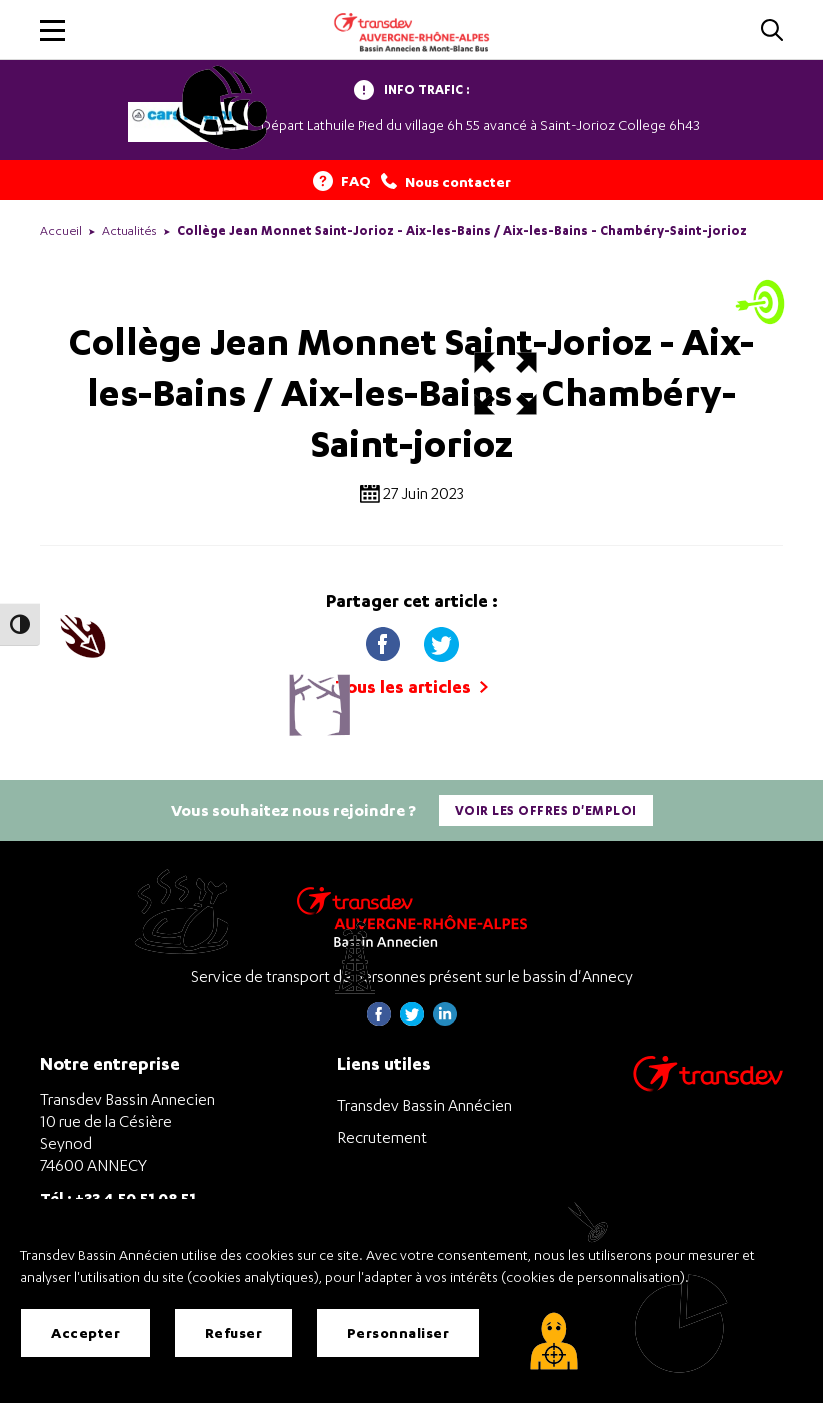  I want to click on view roasted chicken recipe, so click(181, 911).